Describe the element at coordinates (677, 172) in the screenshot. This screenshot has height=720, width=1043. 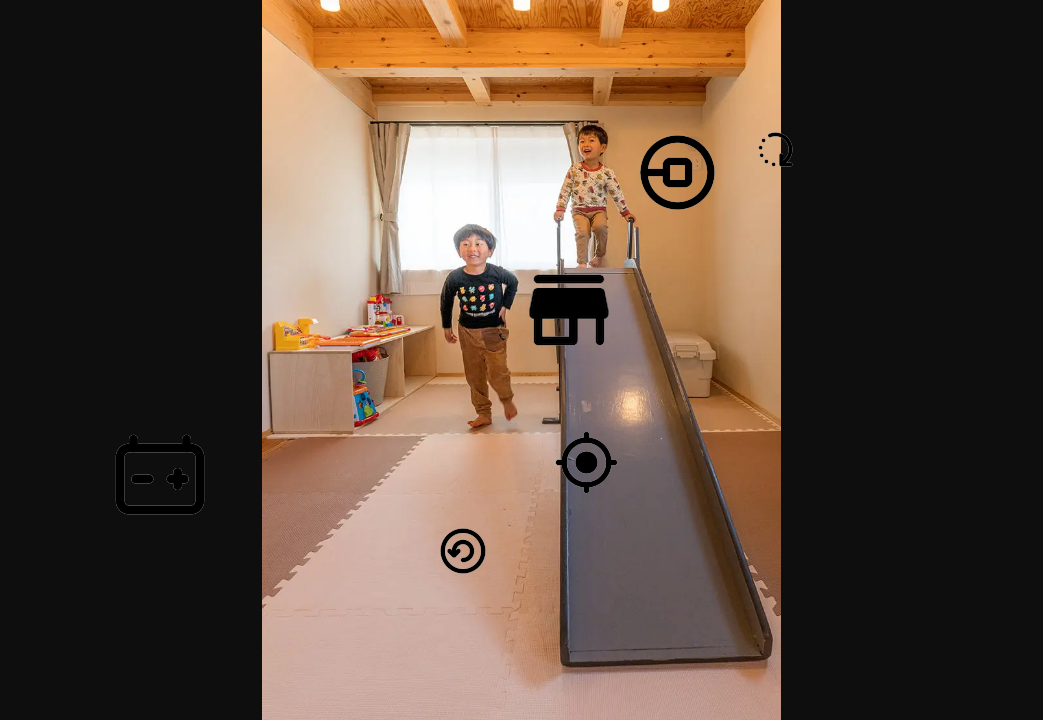
I see `open the Uber app` at that location.